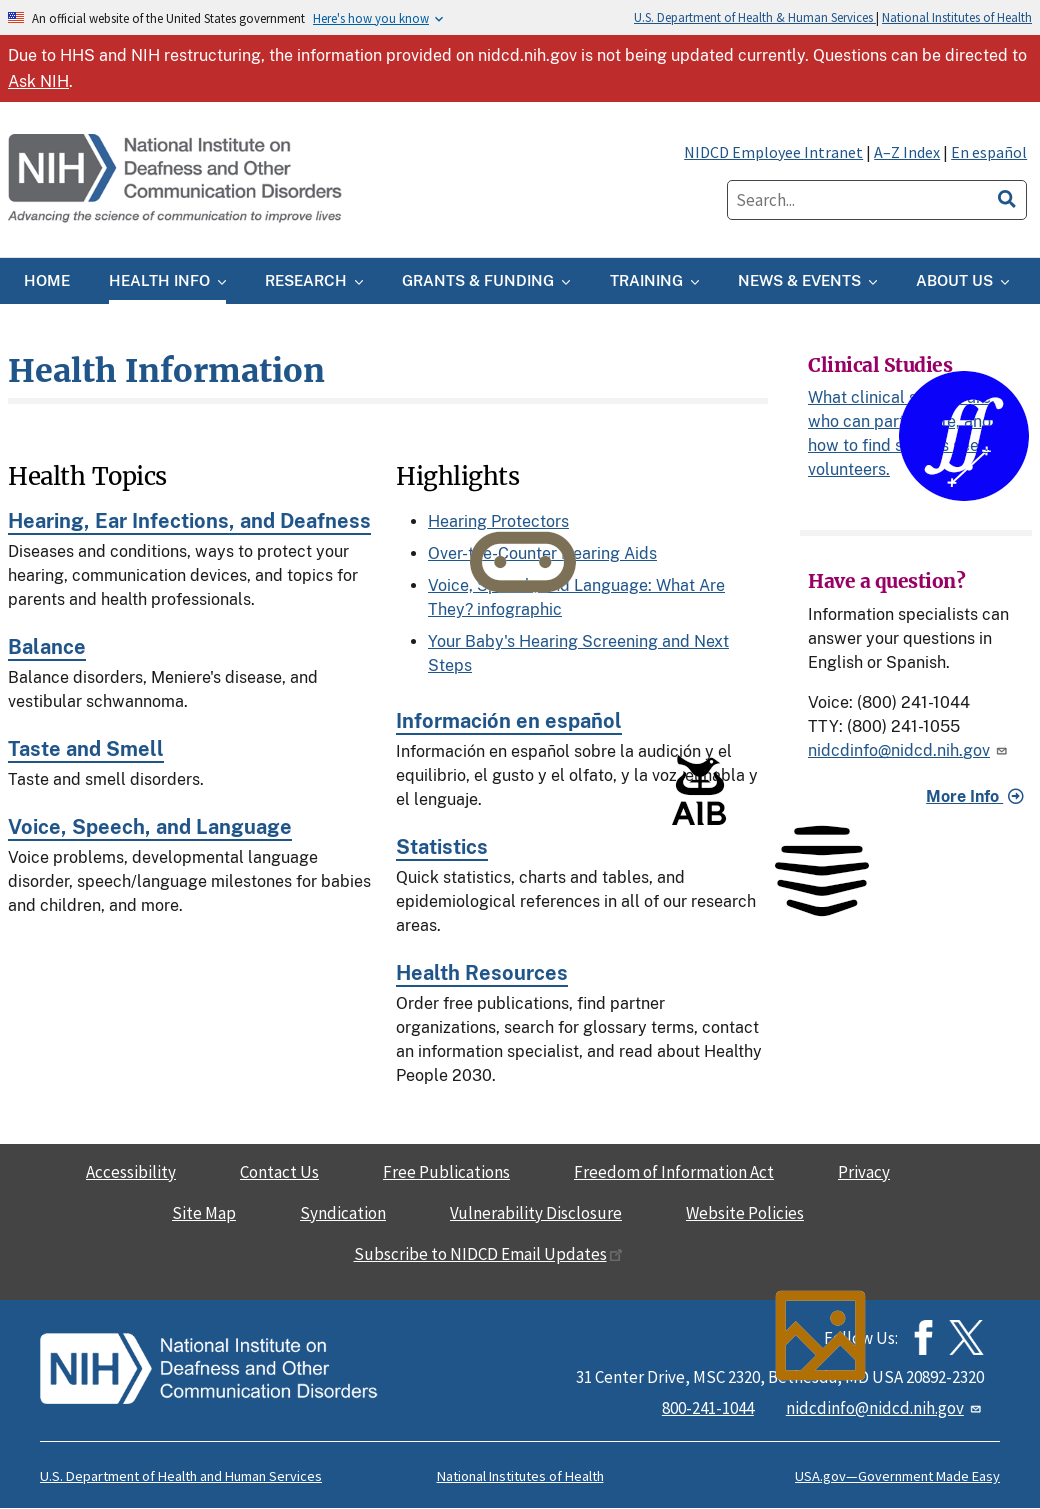 This screenshot has width=1040, height=1509. What do you see at coordinates (964, 436) in the screenshot?
I see `open FontForge font editor application` at bounding box center [964, 436].